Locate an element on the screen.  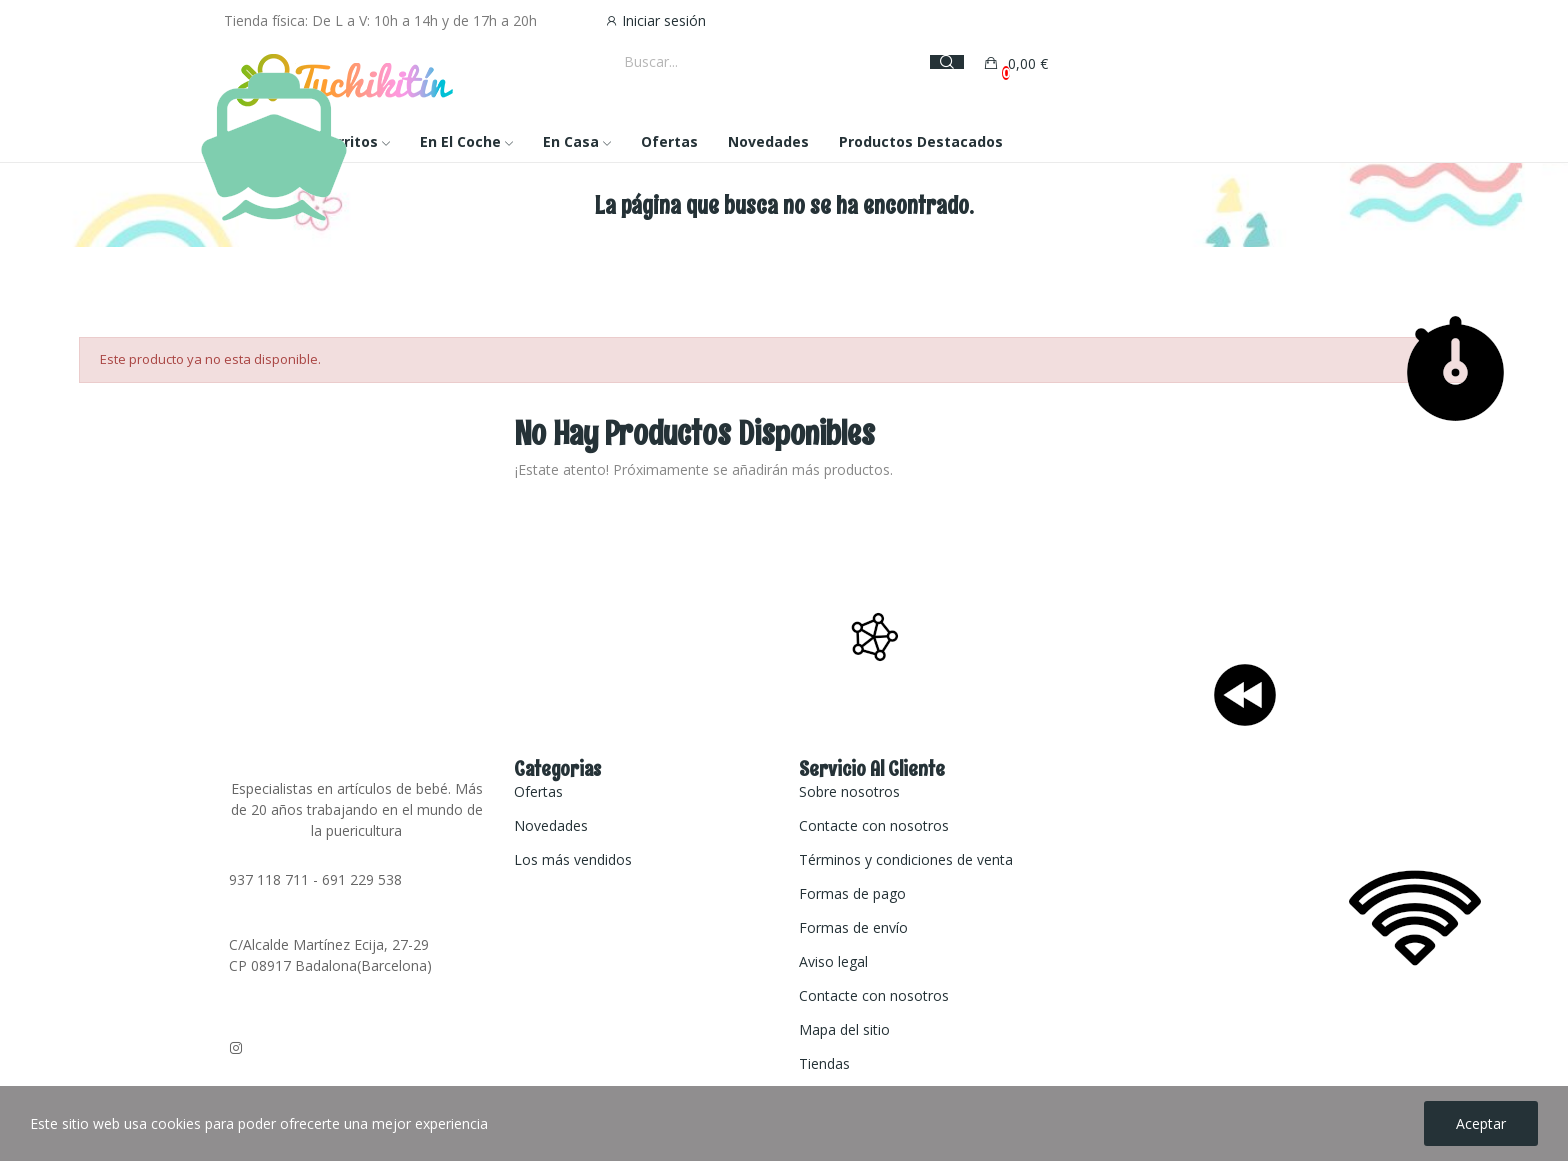
access boat or ferry services is located at coordinates (274, 148).